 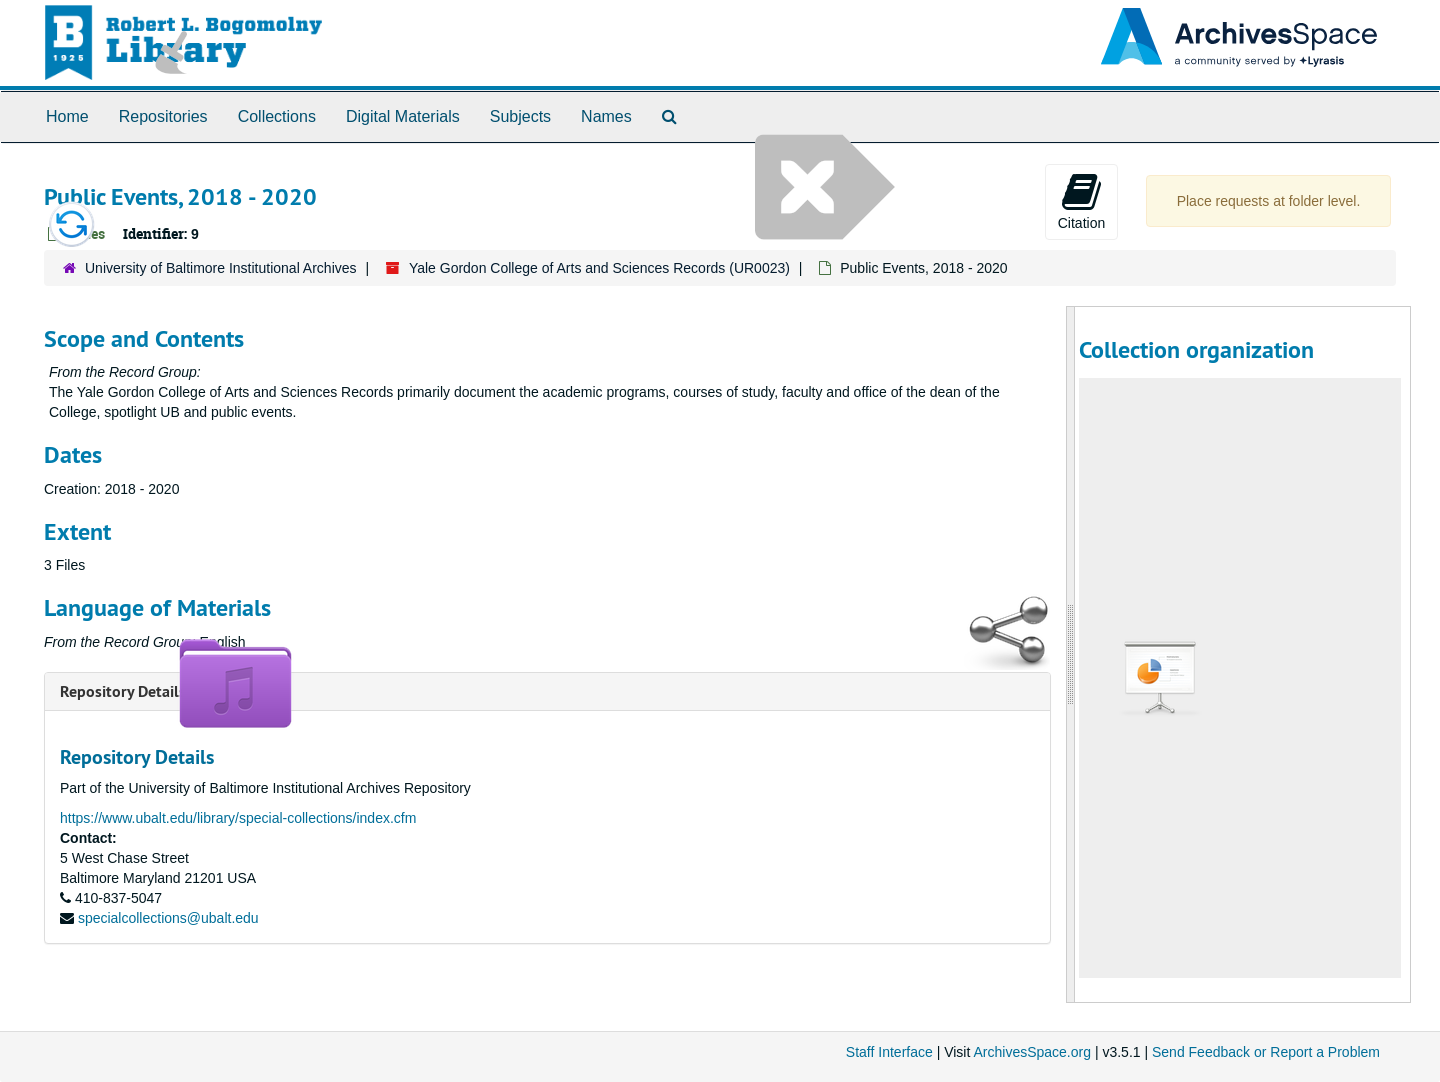 What do you see at coordinates (174, 55) in the screenshot?
I see `clear all items or entries` at bounding box center [174, 55].